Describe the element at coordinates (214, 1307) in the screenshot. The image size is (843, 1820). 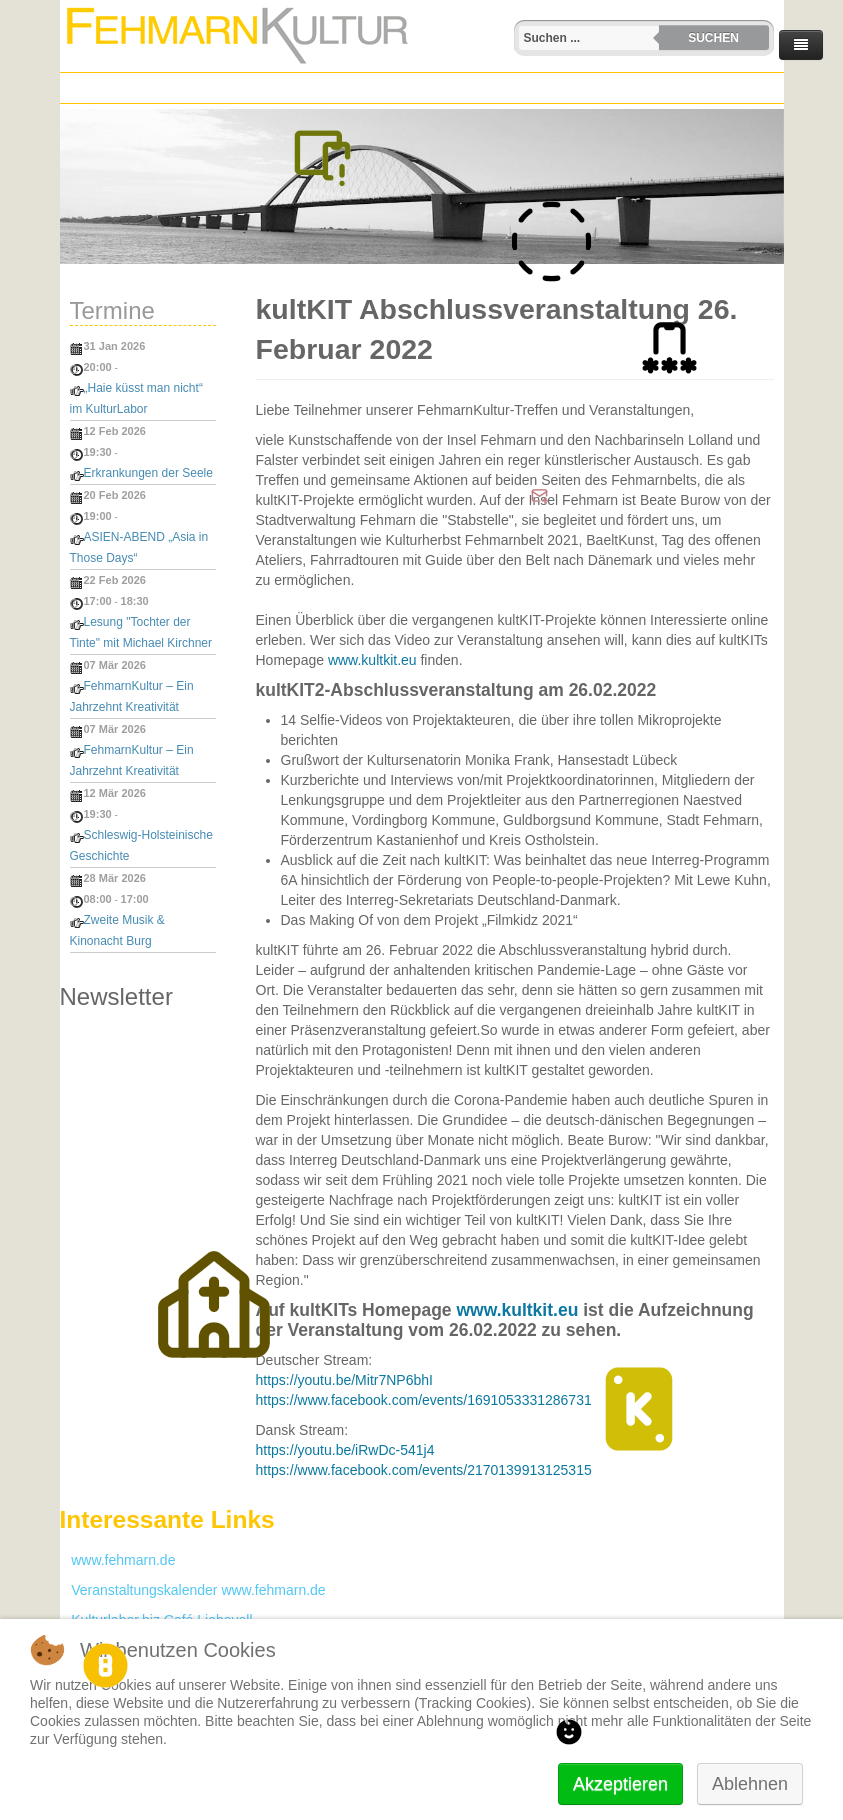
I see `view nearby churches or places of worship` at that location.